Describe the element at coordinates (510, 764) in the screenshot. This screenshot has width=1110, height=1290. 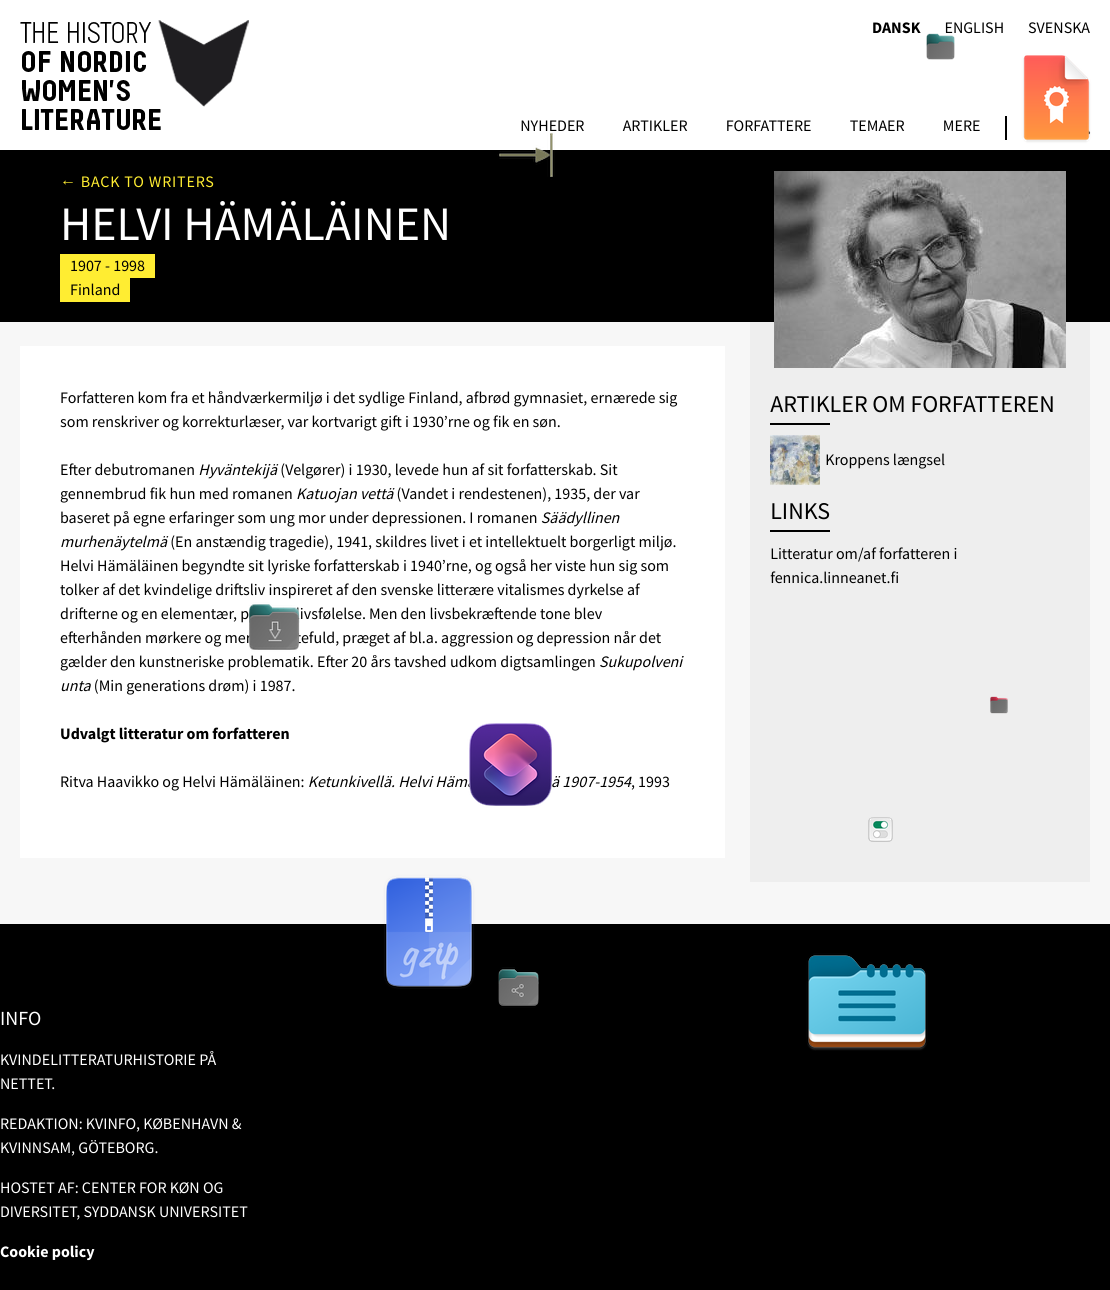
I see `open the shortcuts app` at that location.